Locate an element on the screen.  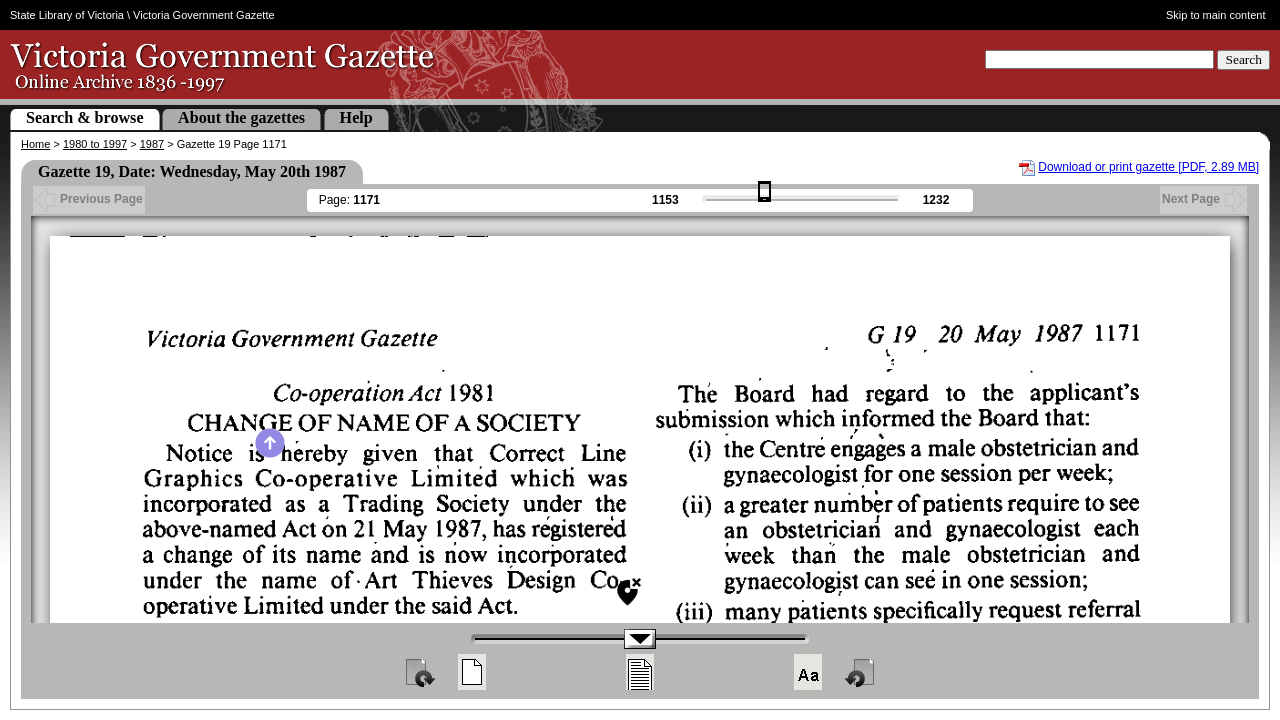
indicates android device or mobile phone is located at coordinates (764, 191).